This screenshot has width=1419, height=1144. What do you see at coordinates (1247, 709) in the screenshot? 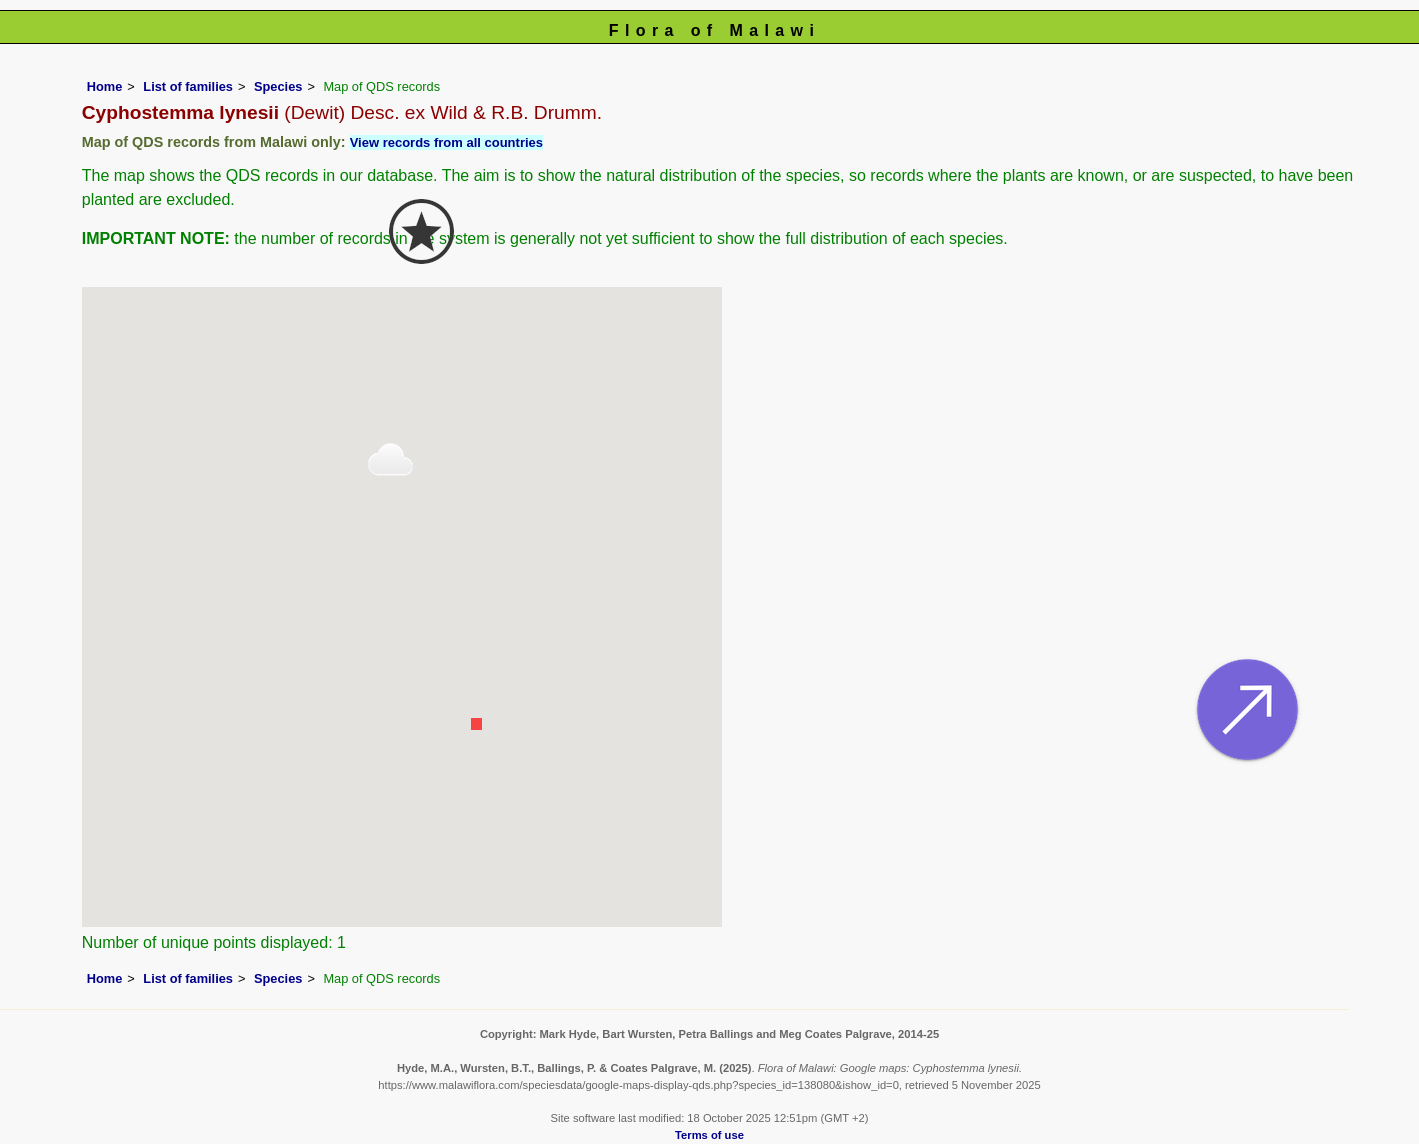
I see `indicates a symbolic link or shortcut to another file` at bounding box center [1247, 709].